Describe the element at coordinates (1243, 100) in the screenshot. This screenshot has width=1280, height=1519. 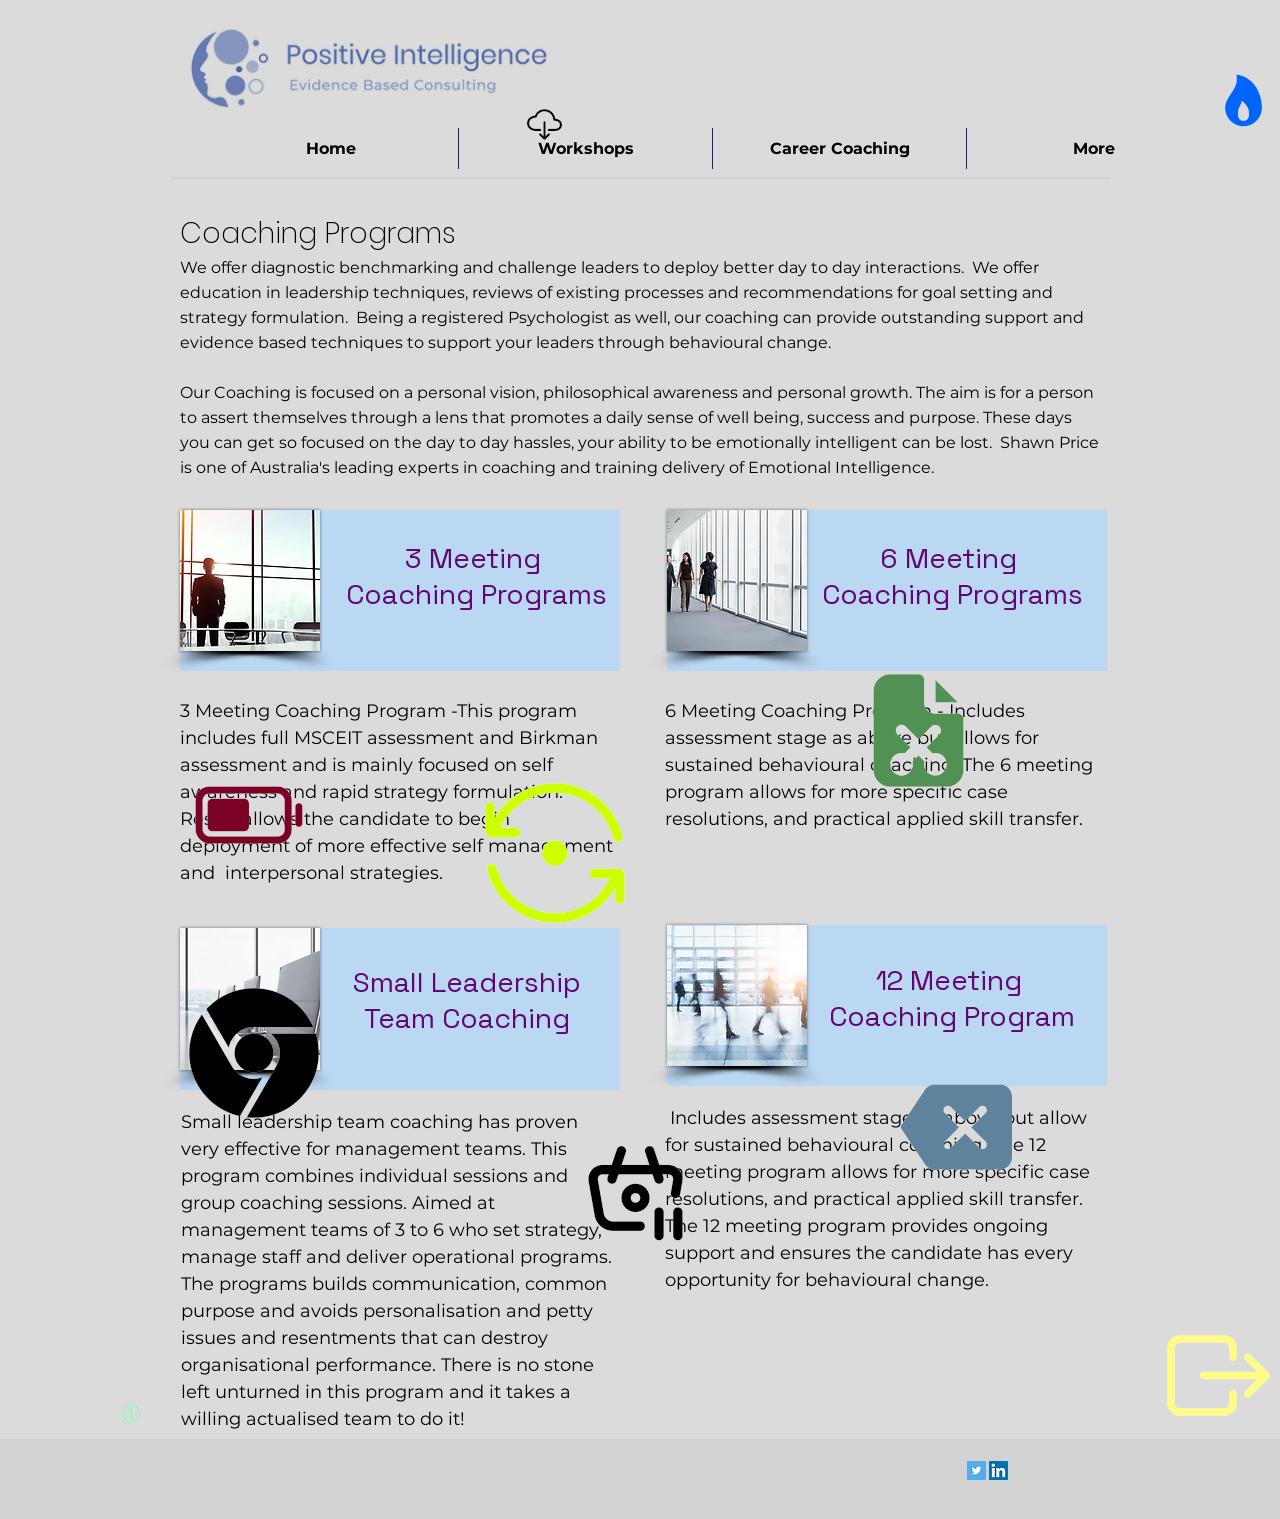
I see `indicates trending or hot content` at that location.